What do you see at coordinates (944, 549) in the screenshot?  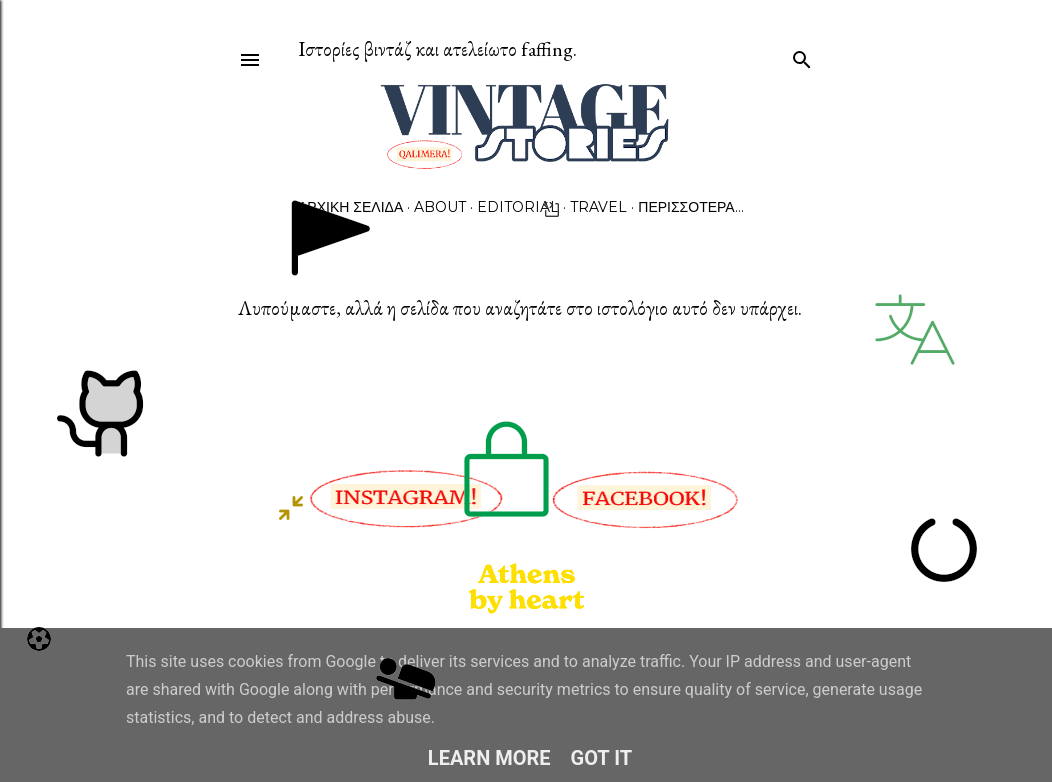 I see `loading or processing in progress` at bounding box center [944, 549].